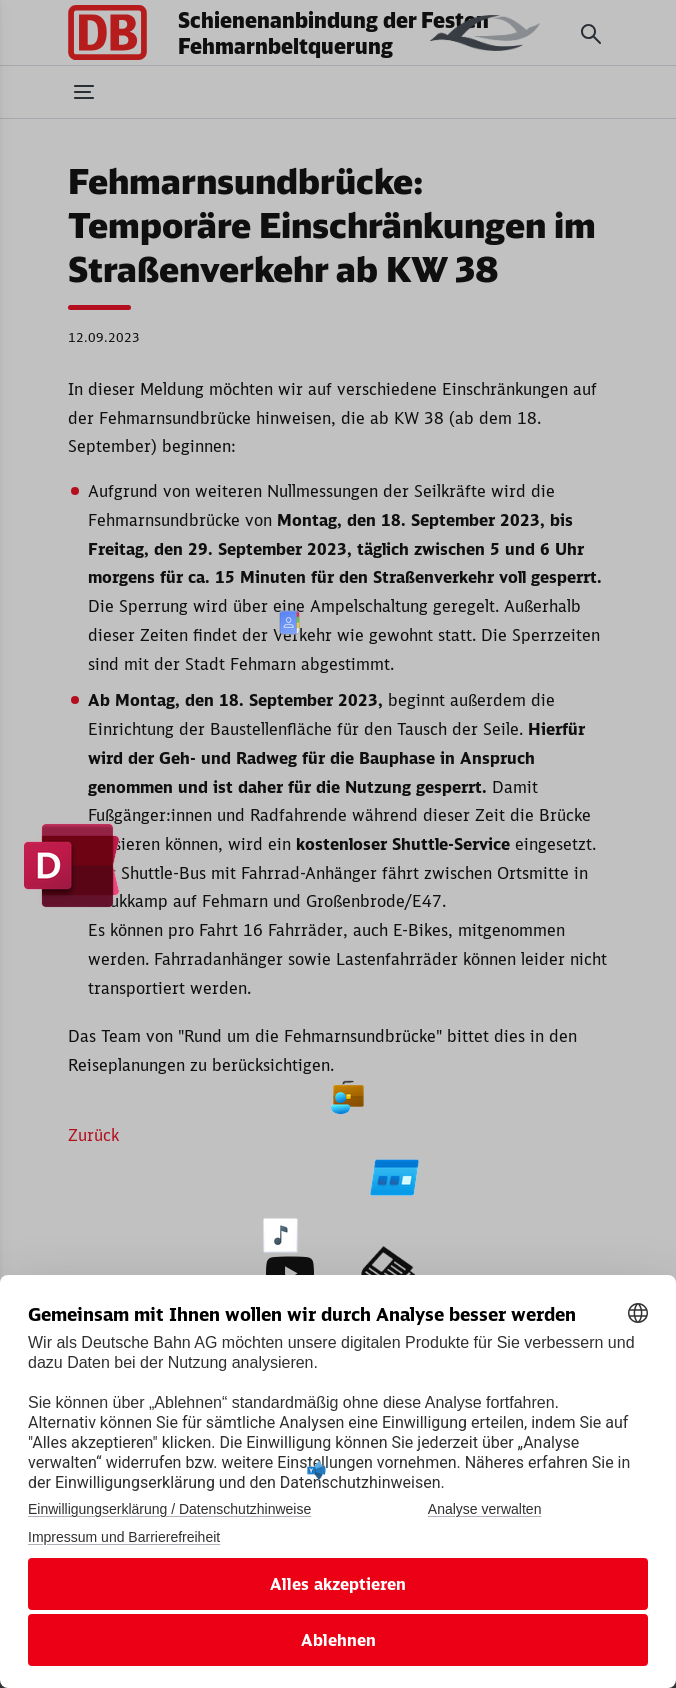 The image size is (676, 1688). What do you see at coordinates (289, 622) in the screenshot?
I see `open the address book application` at bounding box center [289, 622].